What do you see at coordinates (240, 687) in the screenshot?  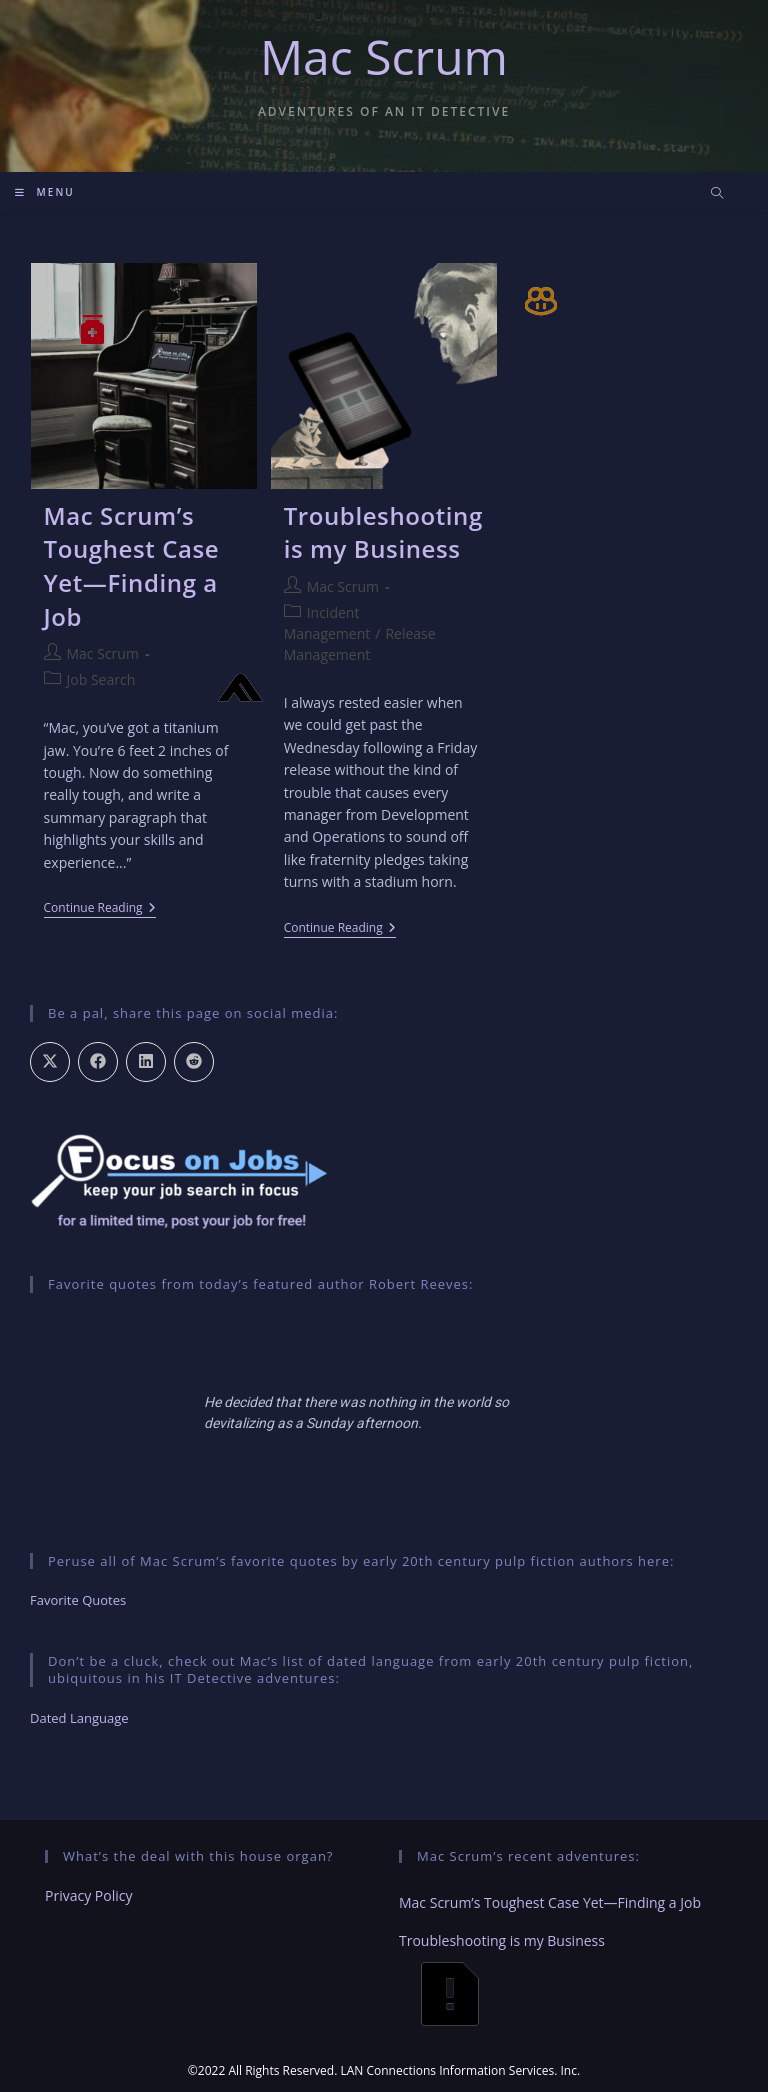 I see `launch THE FINALS game` at bounding box center [240, 687].